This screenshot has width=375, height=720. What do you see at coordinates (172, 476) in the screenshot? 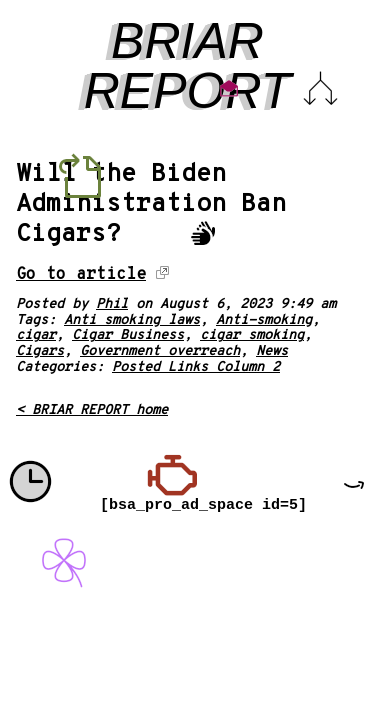
I see `check engine or vehicle diagnostics` at bounding box center [172, 476].